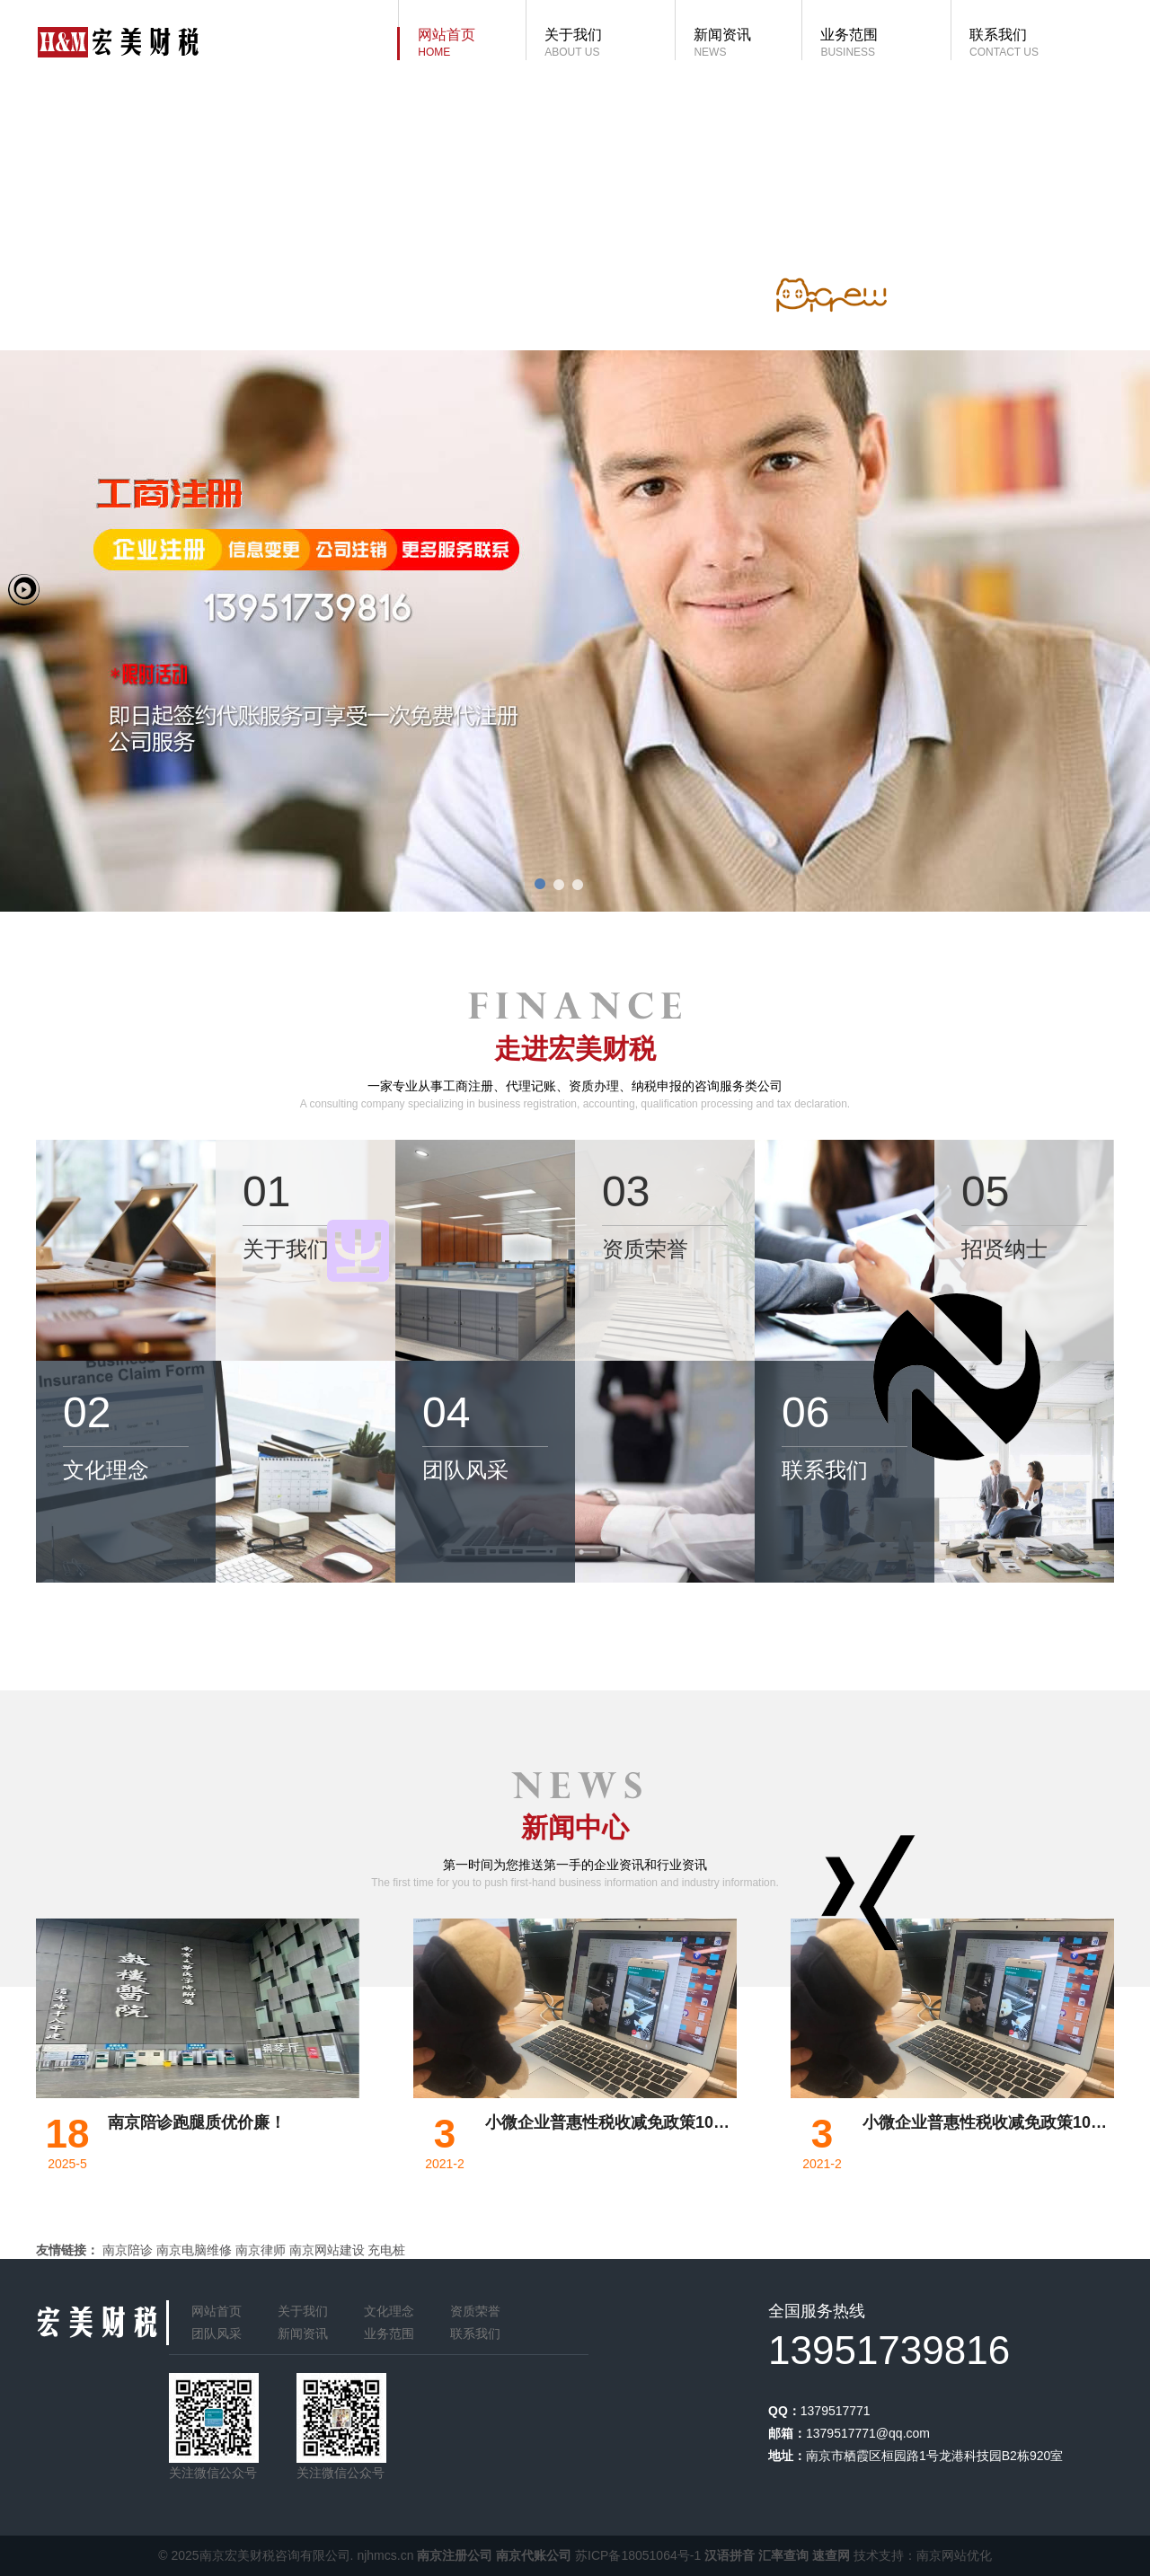 The width and height of the screenshot is (1150, 2576). What do you see at coordinates (862, 1888) in the screenshot?
I see `link to Xing professional network profile` at bounding box center [862, 1888].